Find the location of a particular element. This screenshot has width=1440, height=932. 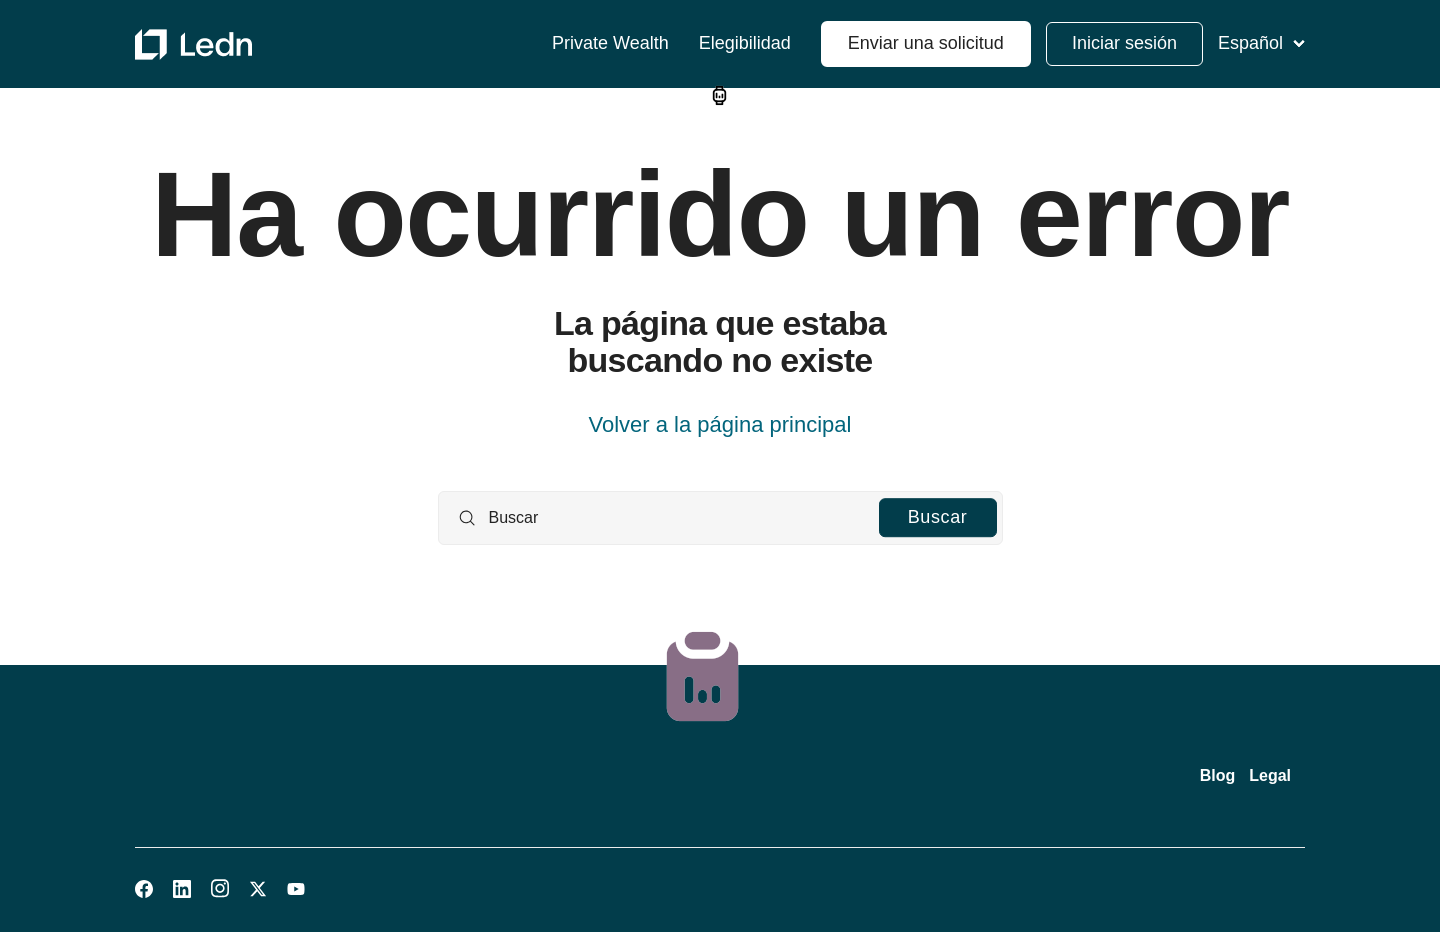

view clipboard data or statistics is located at coordinates (702, 676).